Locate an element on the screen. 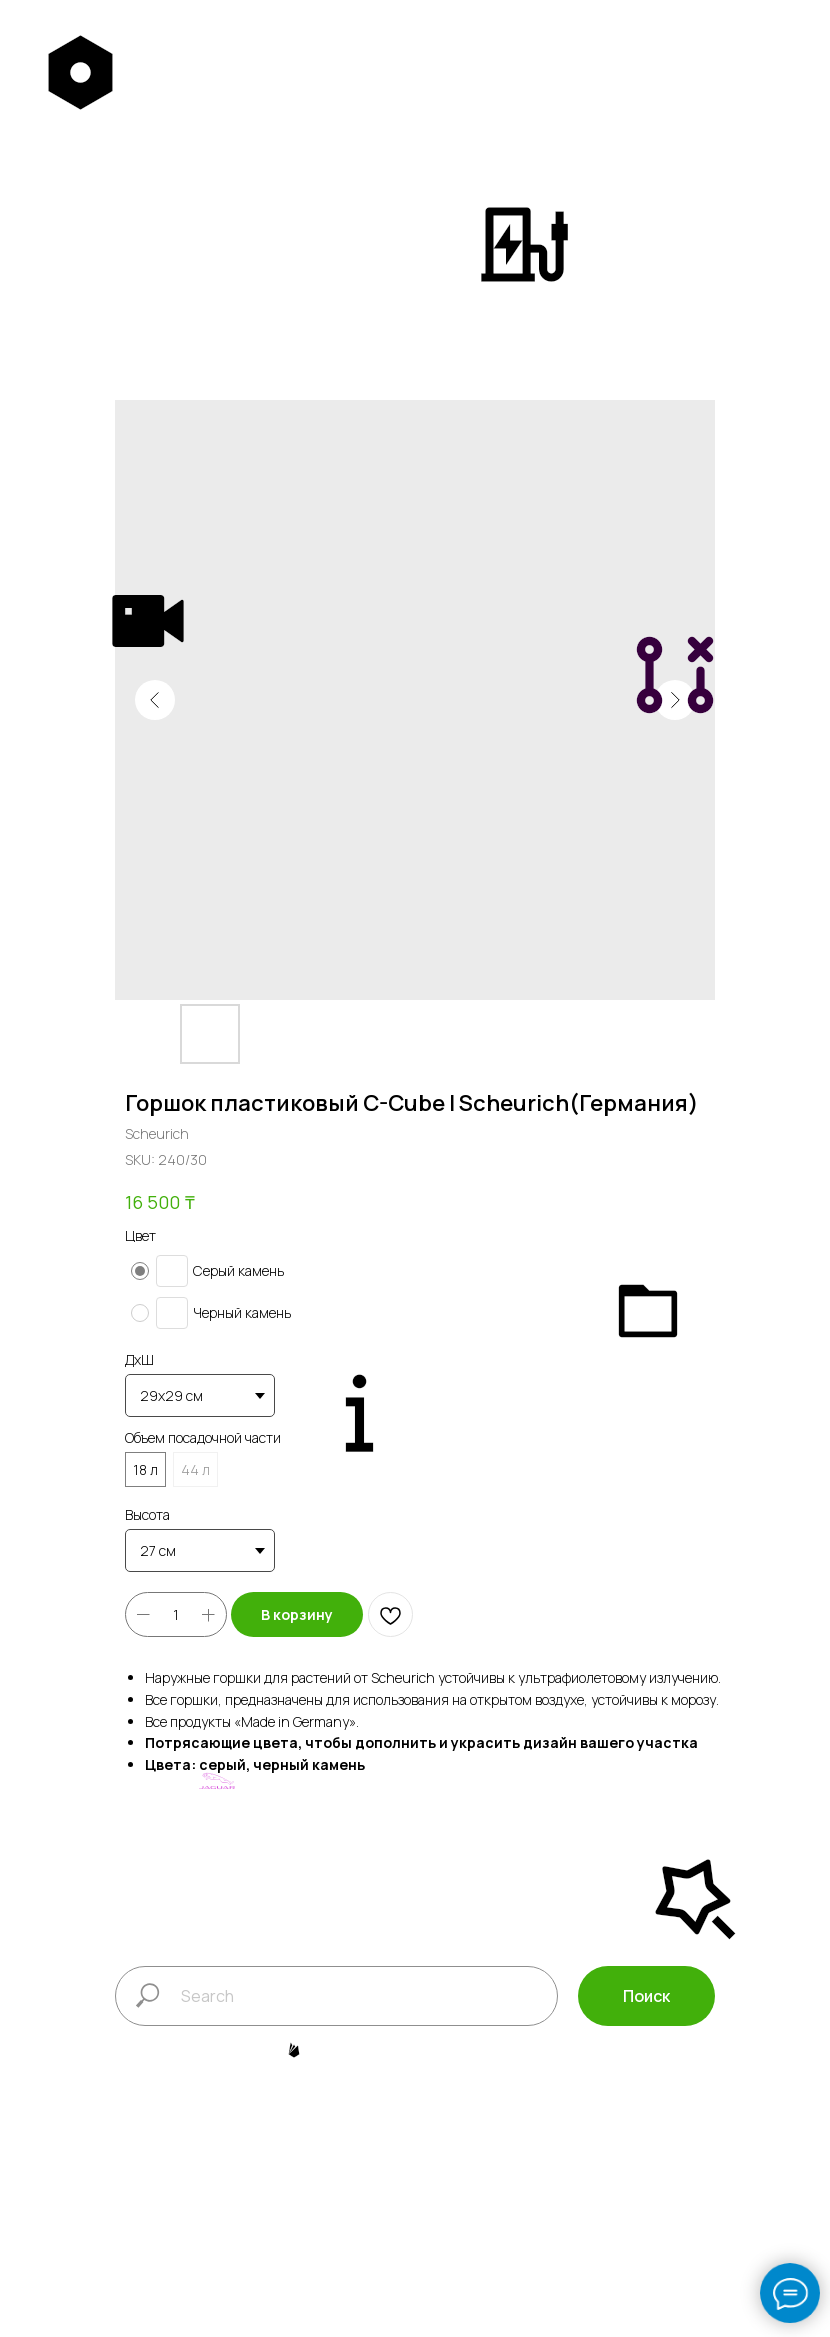  close or cancel a pull request is located at coordinates (675, 675).